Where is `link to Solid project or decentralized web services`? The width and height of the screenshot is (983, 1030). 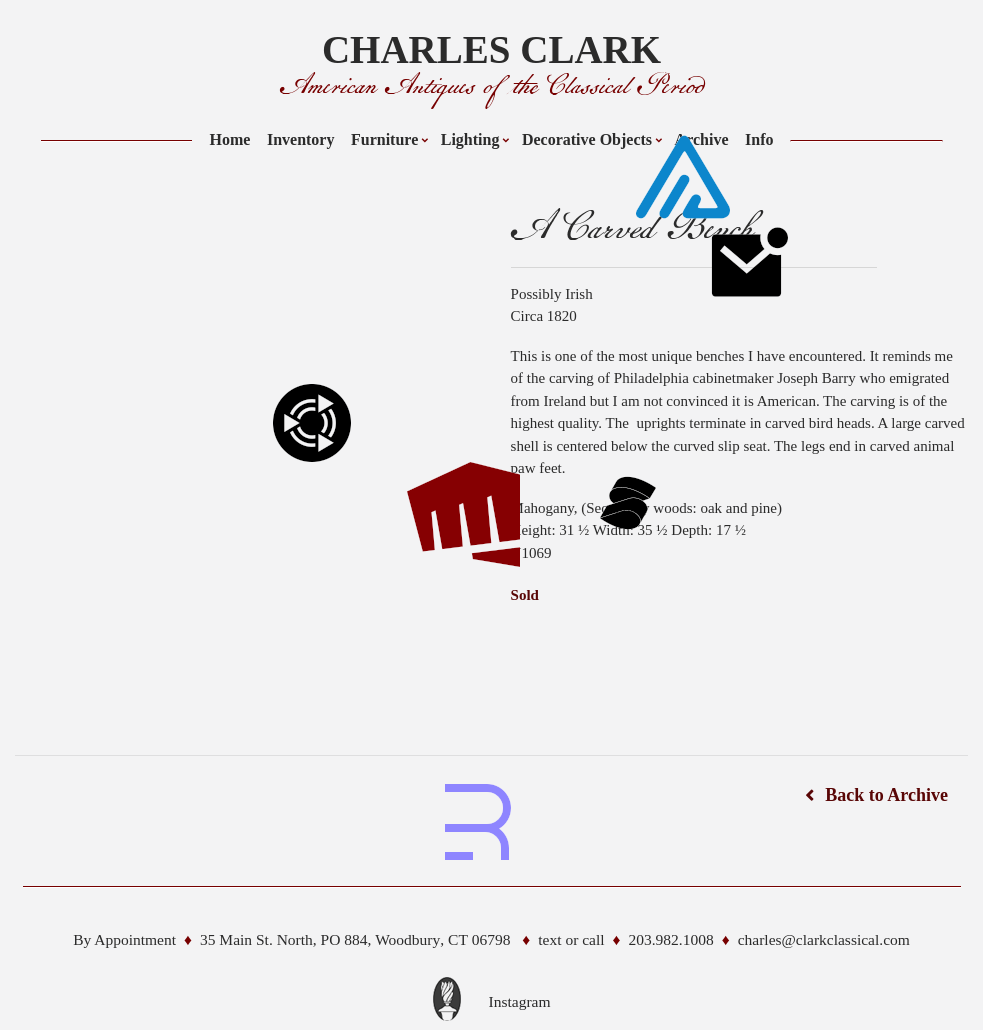 link to Solid project or decentralized web services is located at coordinates (628, 503).